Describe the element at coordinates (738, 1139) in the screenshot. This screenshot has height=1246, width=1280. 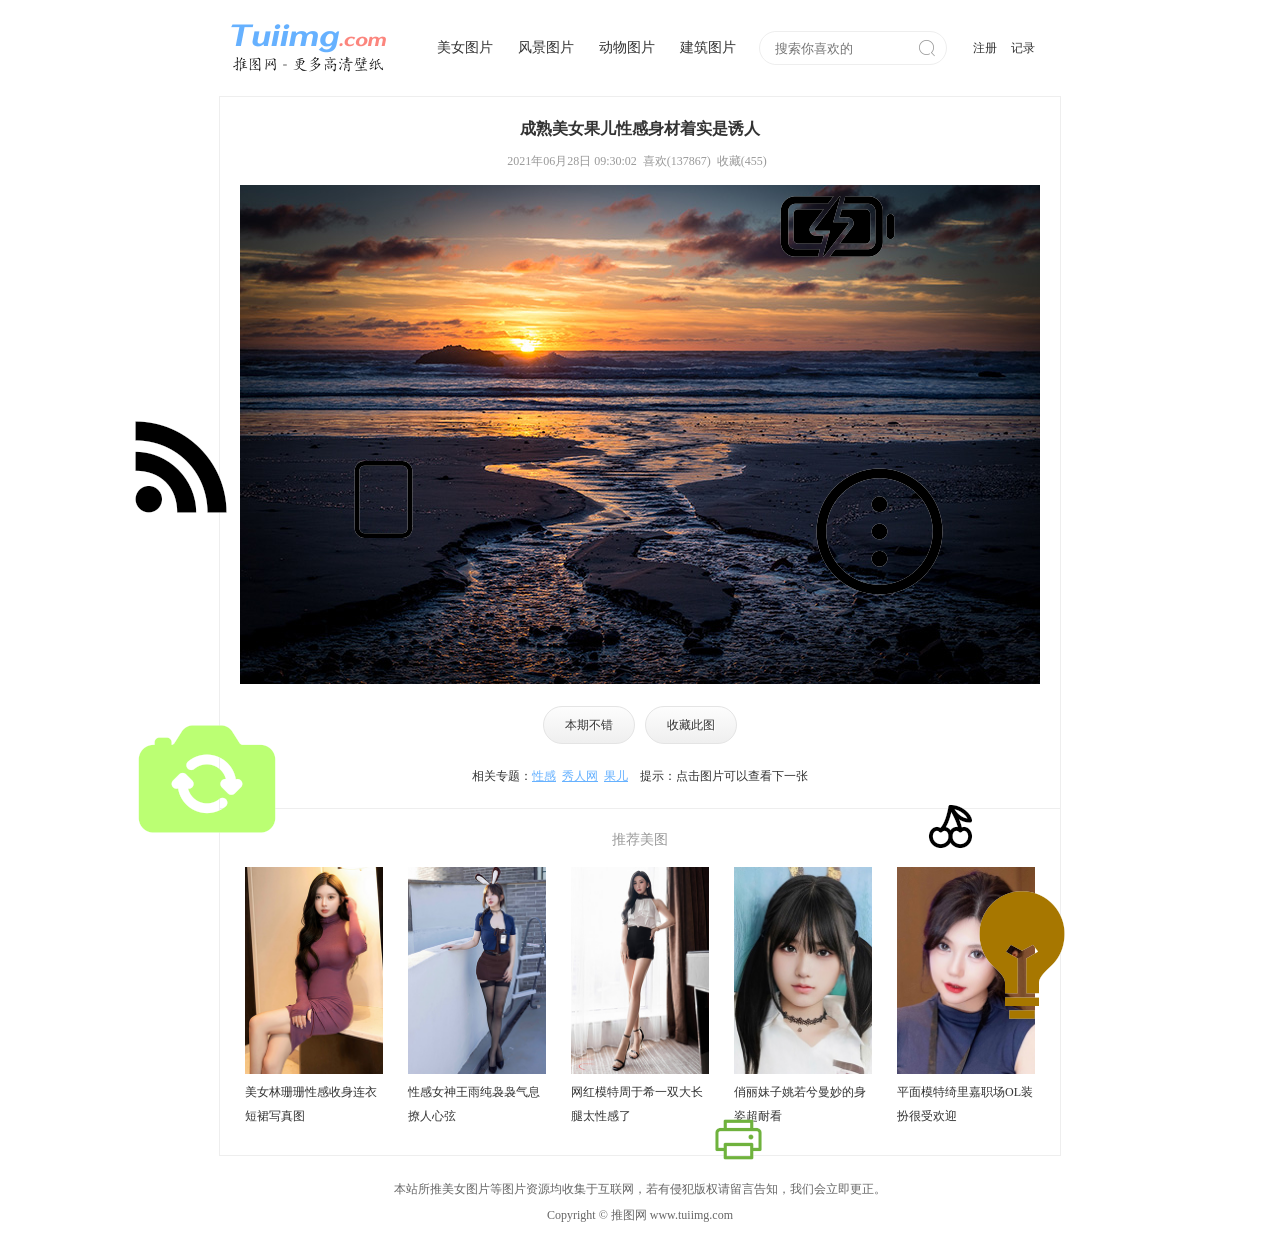
I see `print the current document` at that location.